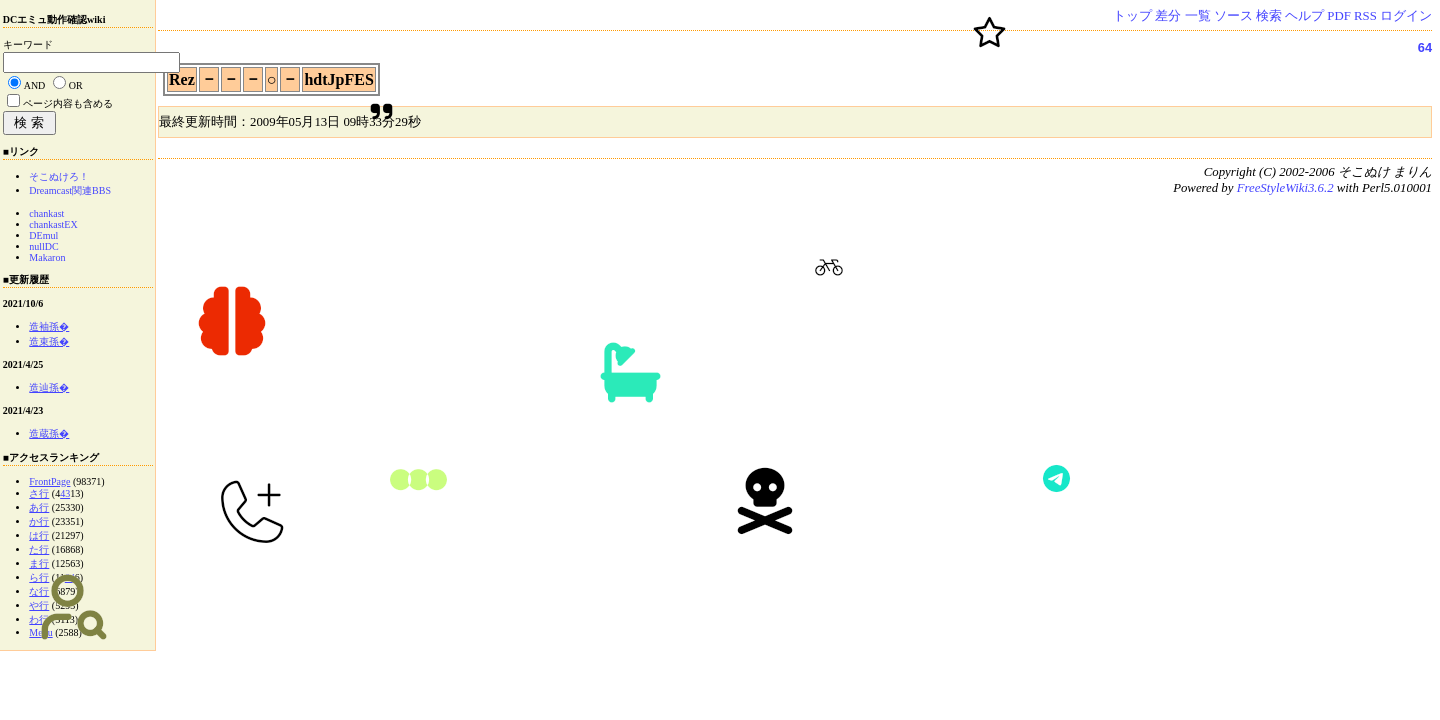 The width and height of the screenshot is (1440, 720). I want to click on insert a blockquote or citation, so click(381, 111).